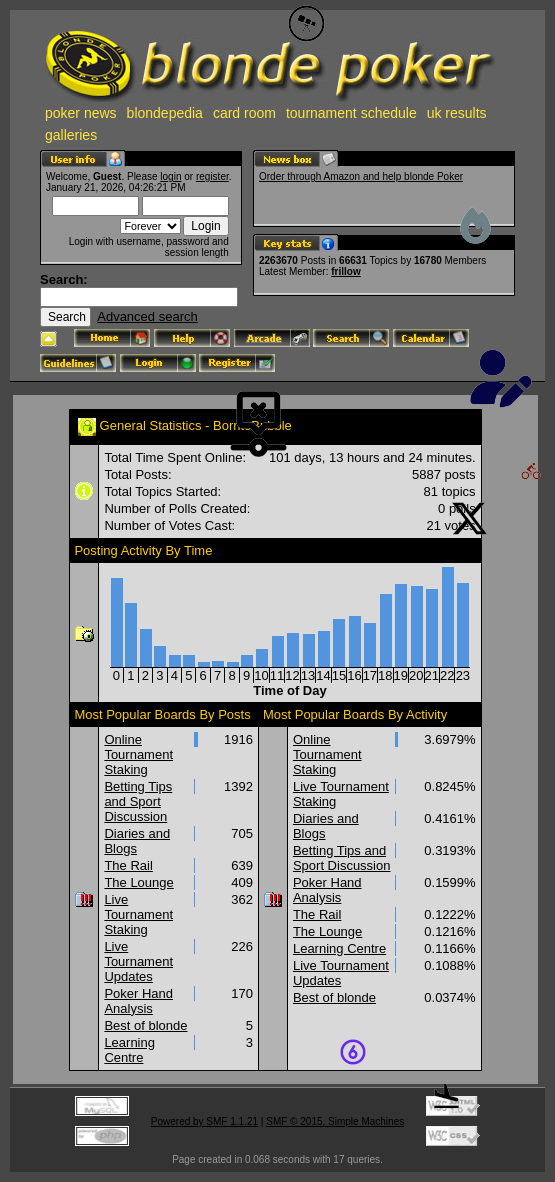  I want to click on remove an event from the timeline, so click(258, 422).